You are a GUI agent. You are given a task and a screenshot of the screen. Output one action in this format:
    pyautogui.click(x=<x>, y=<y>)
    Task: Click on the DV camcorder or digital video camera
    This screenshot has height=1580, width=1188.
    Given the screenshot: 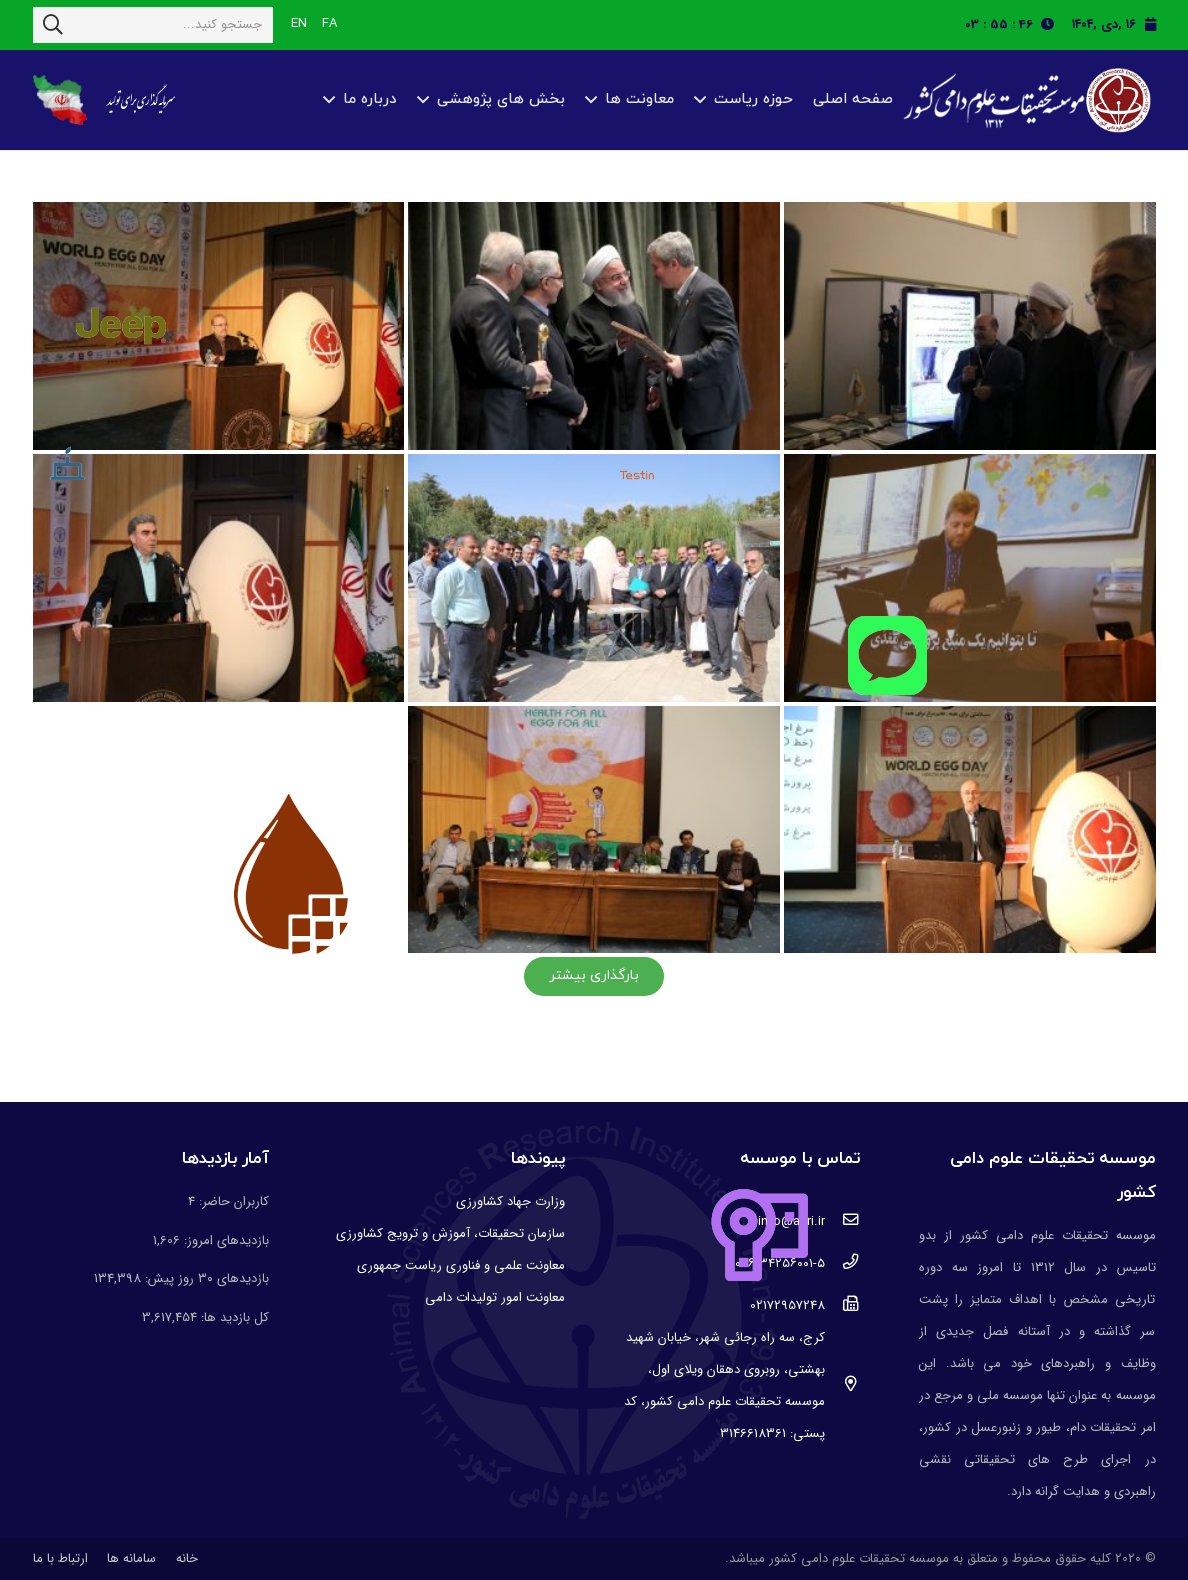 What is the action you would take?
    pyautogui.click(x=762, y=1235)
    